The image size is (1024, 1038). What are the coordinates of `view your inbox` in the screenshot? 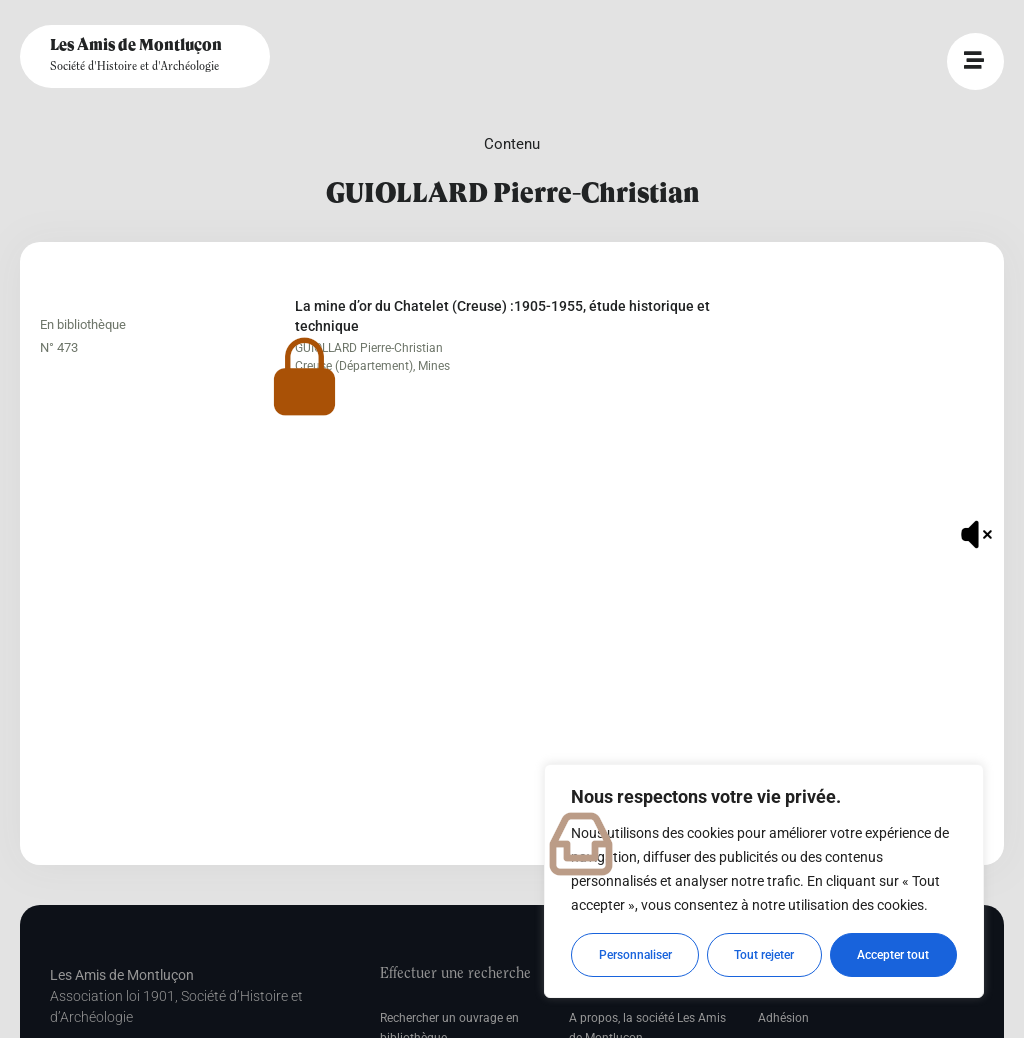 It's located at (581, 844).